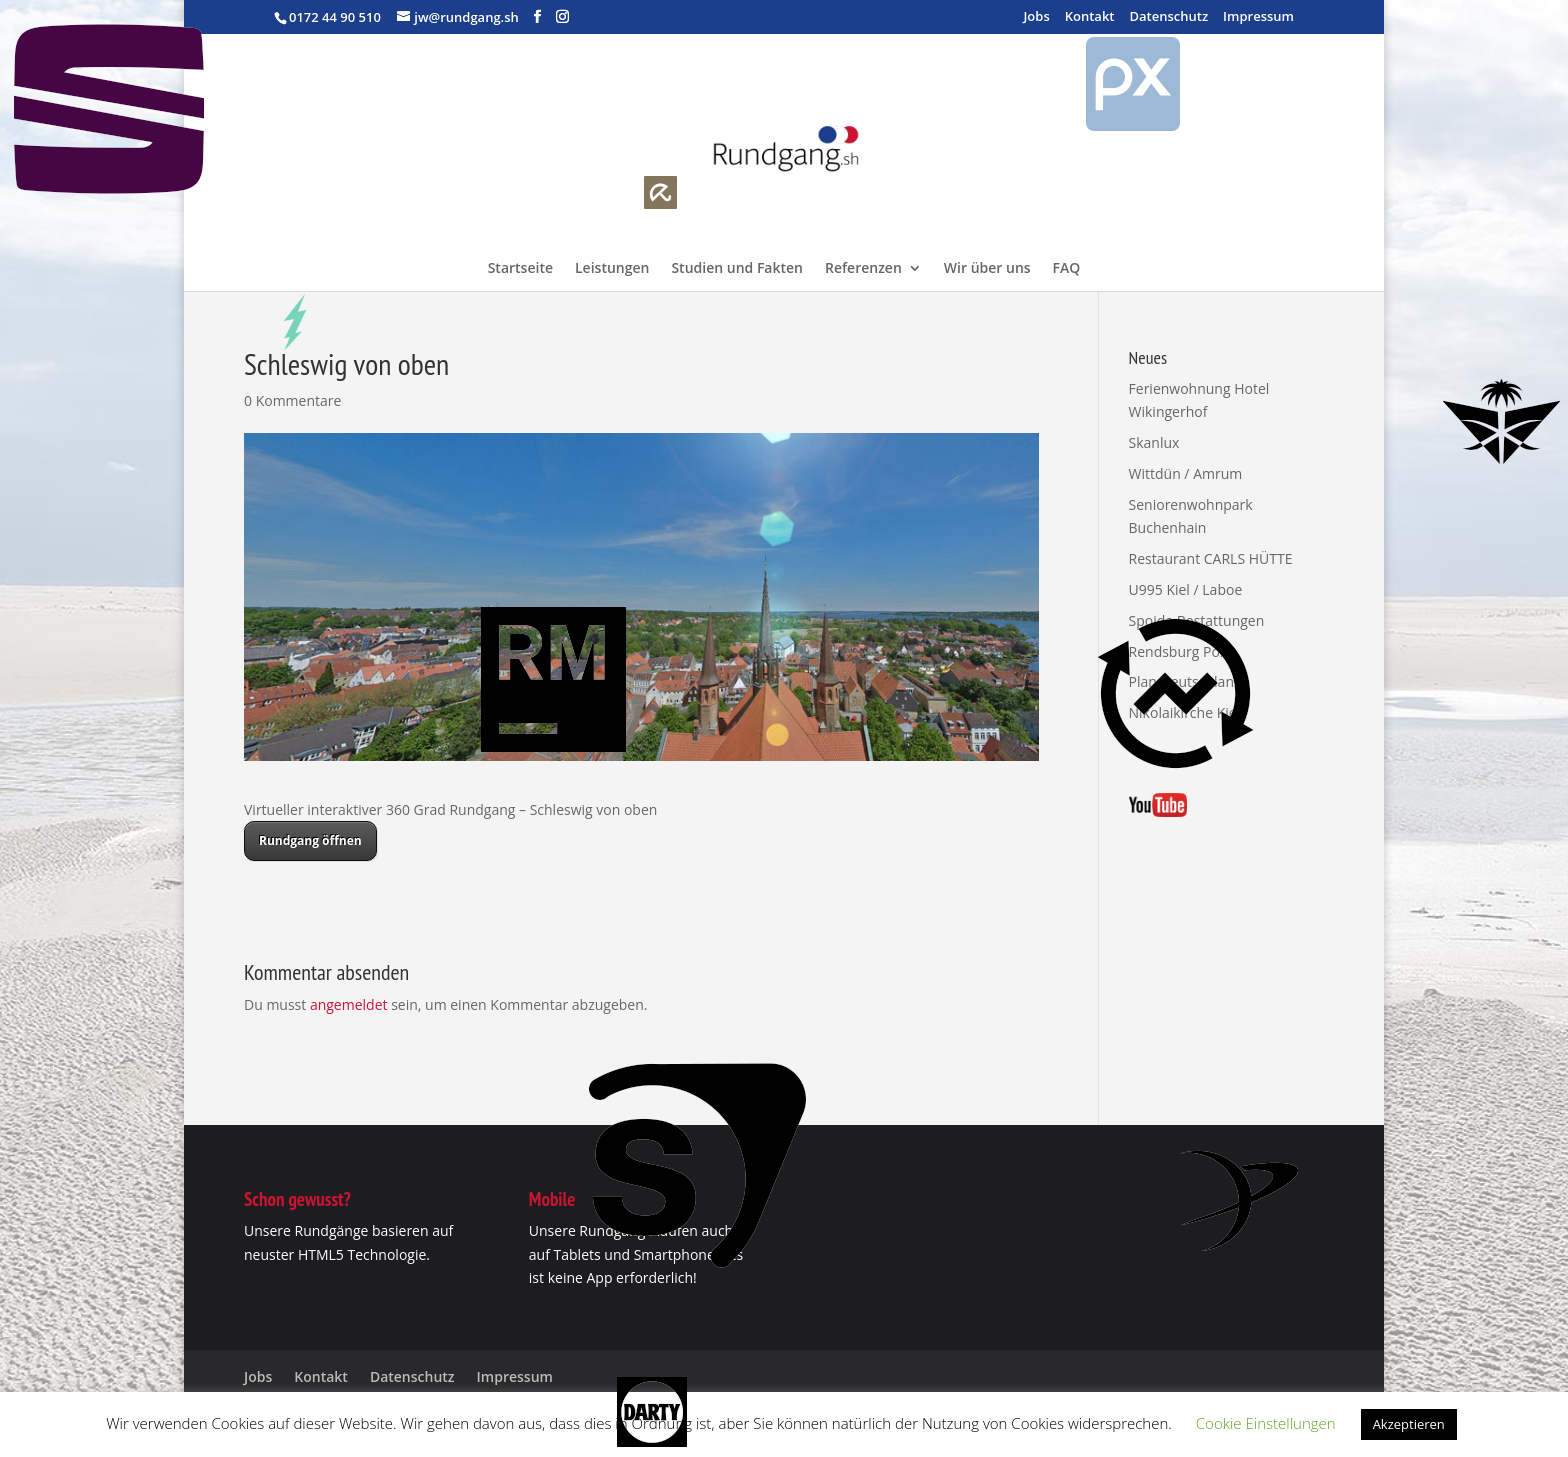 This screenshot has height=1457, width=1568. What do you see at coordinates (1133, 84) in the screenshot?
I see `open pixabay website or app` at bounding box center [1133, 84].